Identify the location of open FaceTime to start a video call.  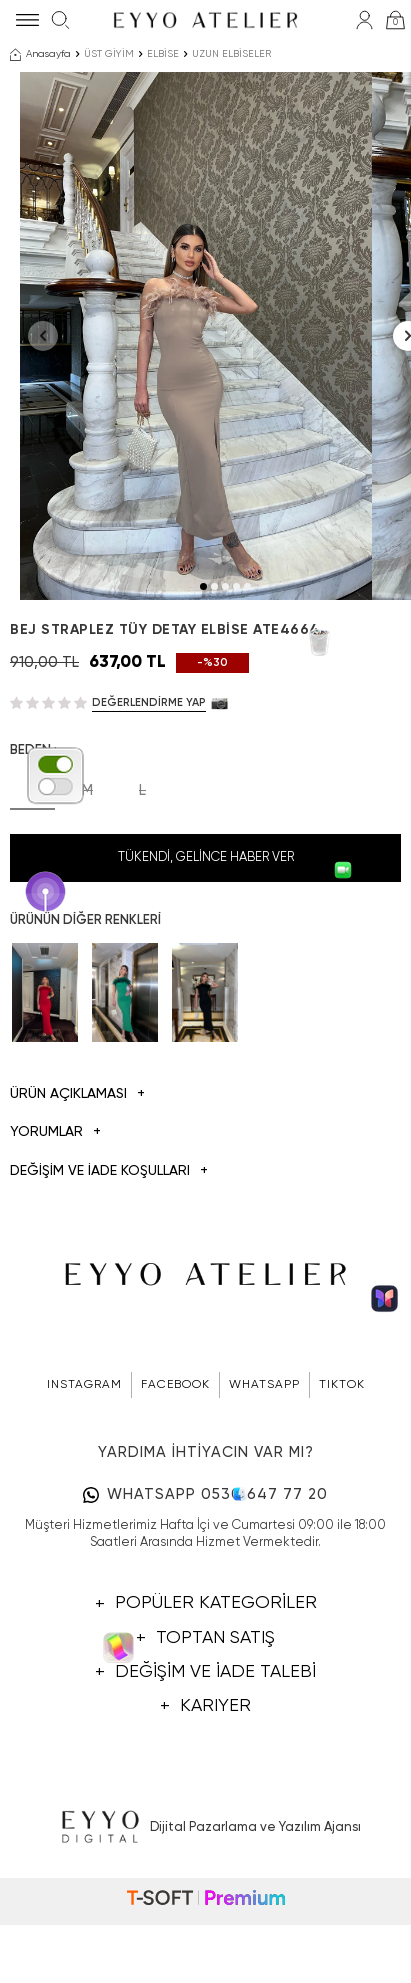
(343, 870).